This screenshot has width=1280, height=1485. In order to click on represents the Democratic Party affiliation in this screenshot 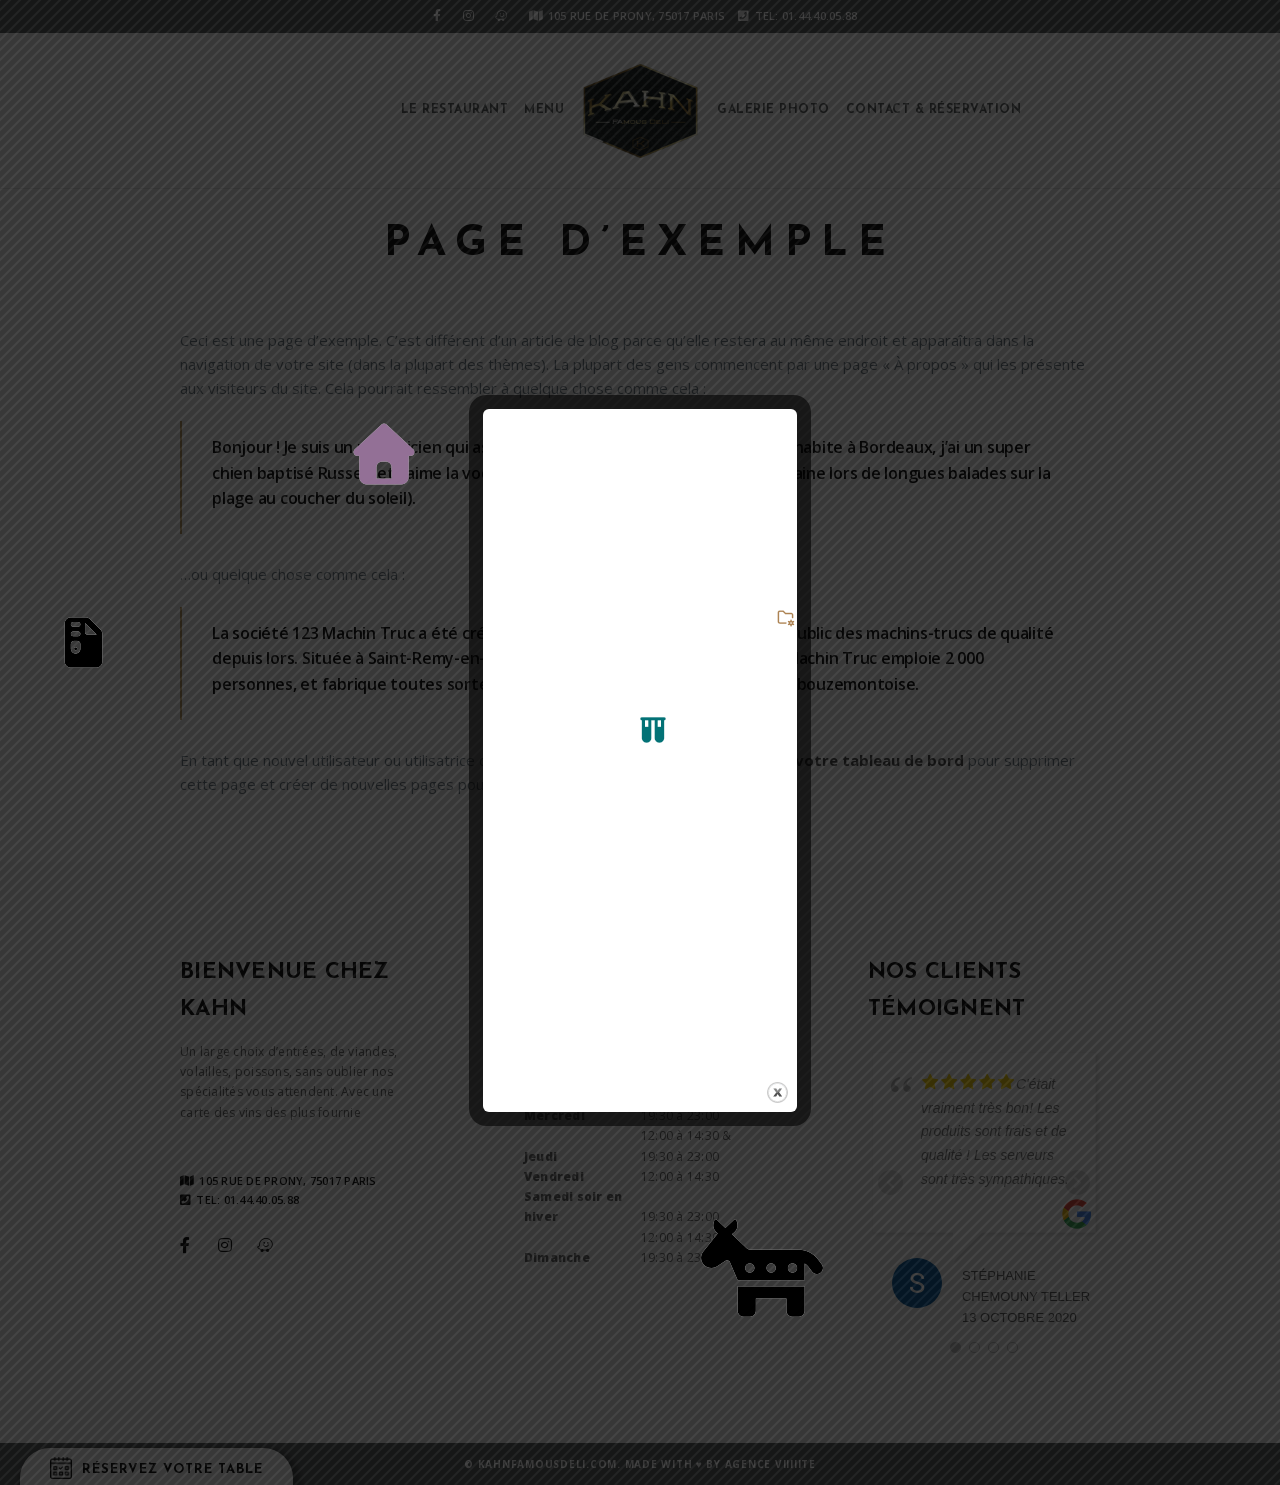, I will do `click(762, 1268)`.